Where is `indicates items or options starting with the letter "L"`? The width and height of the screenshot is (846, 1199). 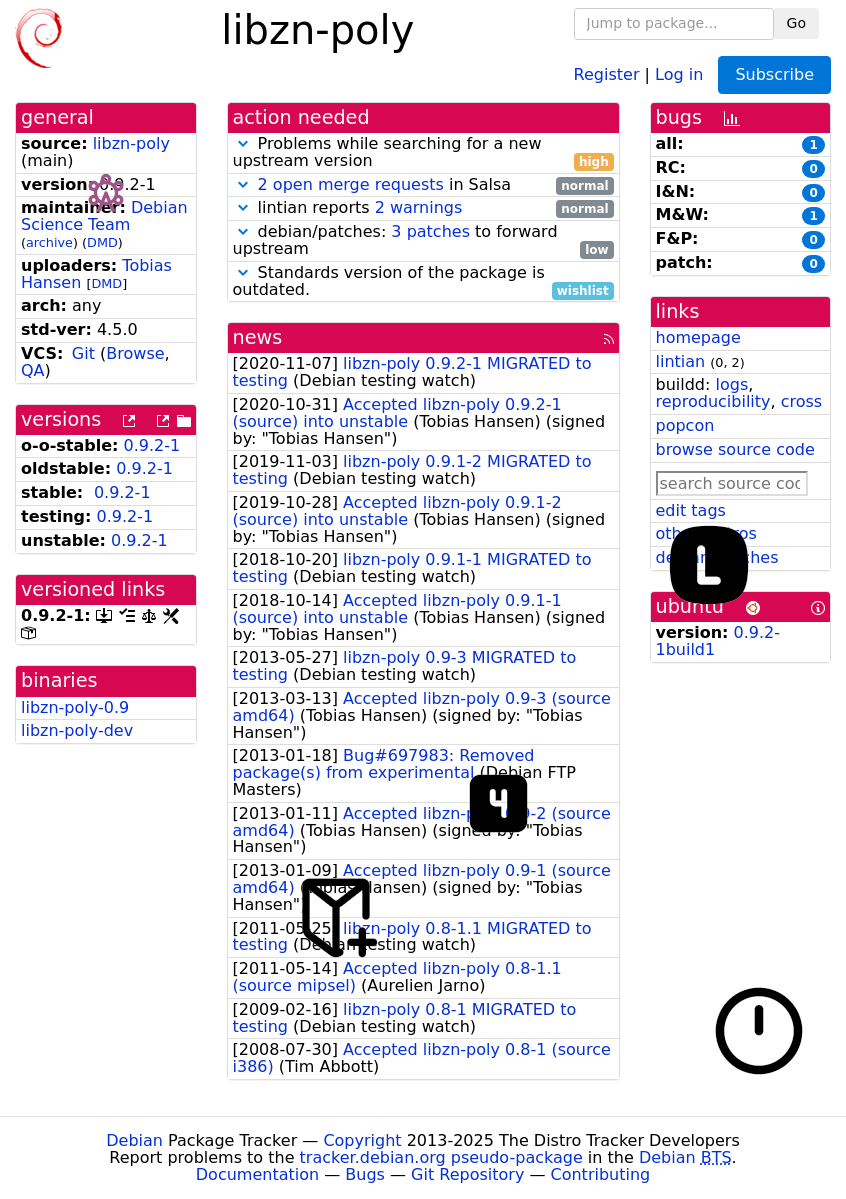 indicates items or options starting with the letter "L" is located at coordinates (709, 565).